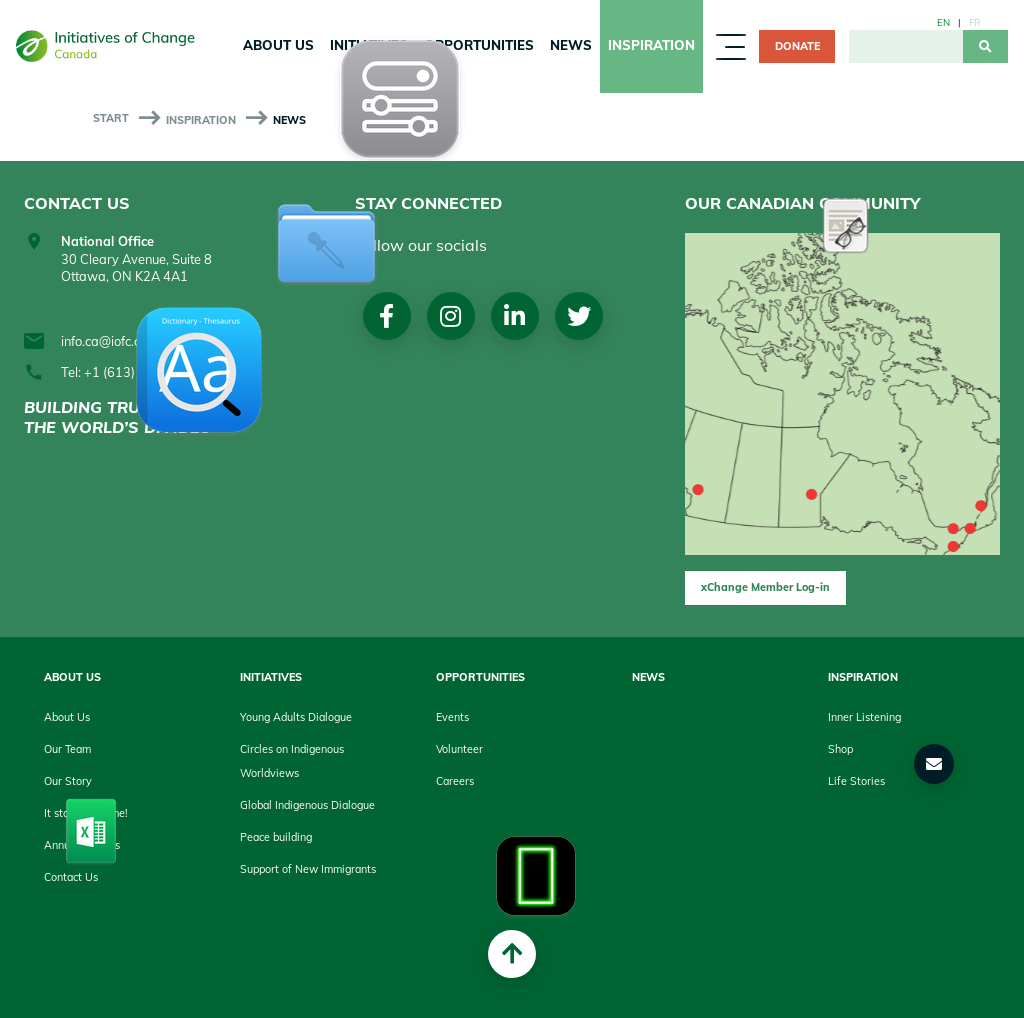  I want to click on spreadsheet template file, so click(91, 832).